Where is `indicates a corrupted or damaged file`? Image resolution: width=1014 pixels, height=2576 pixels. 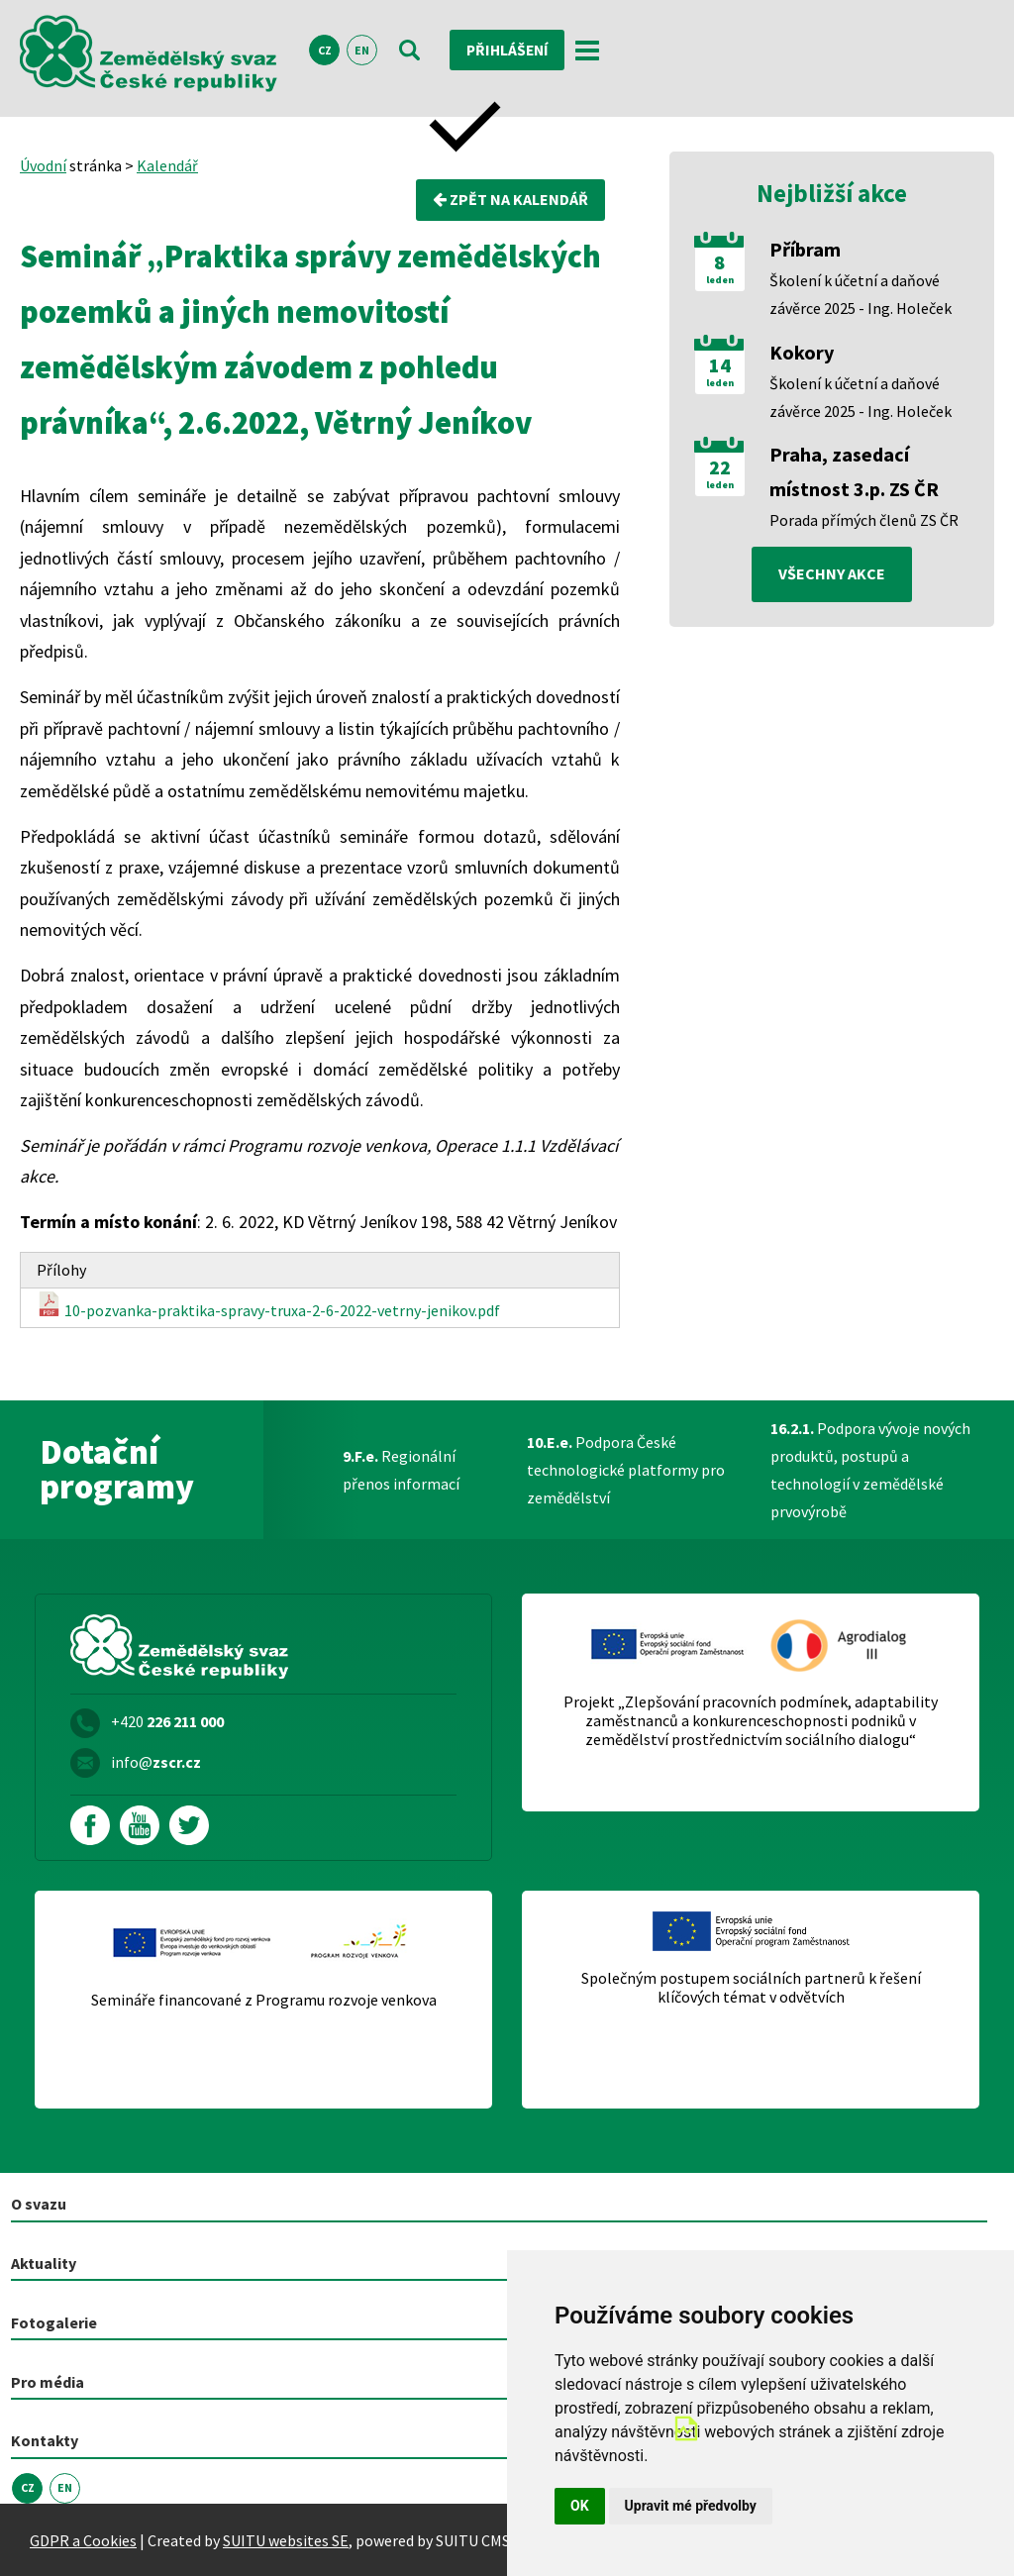
indicates a corrupted or damaged file is located at coordinates (686, 2428).